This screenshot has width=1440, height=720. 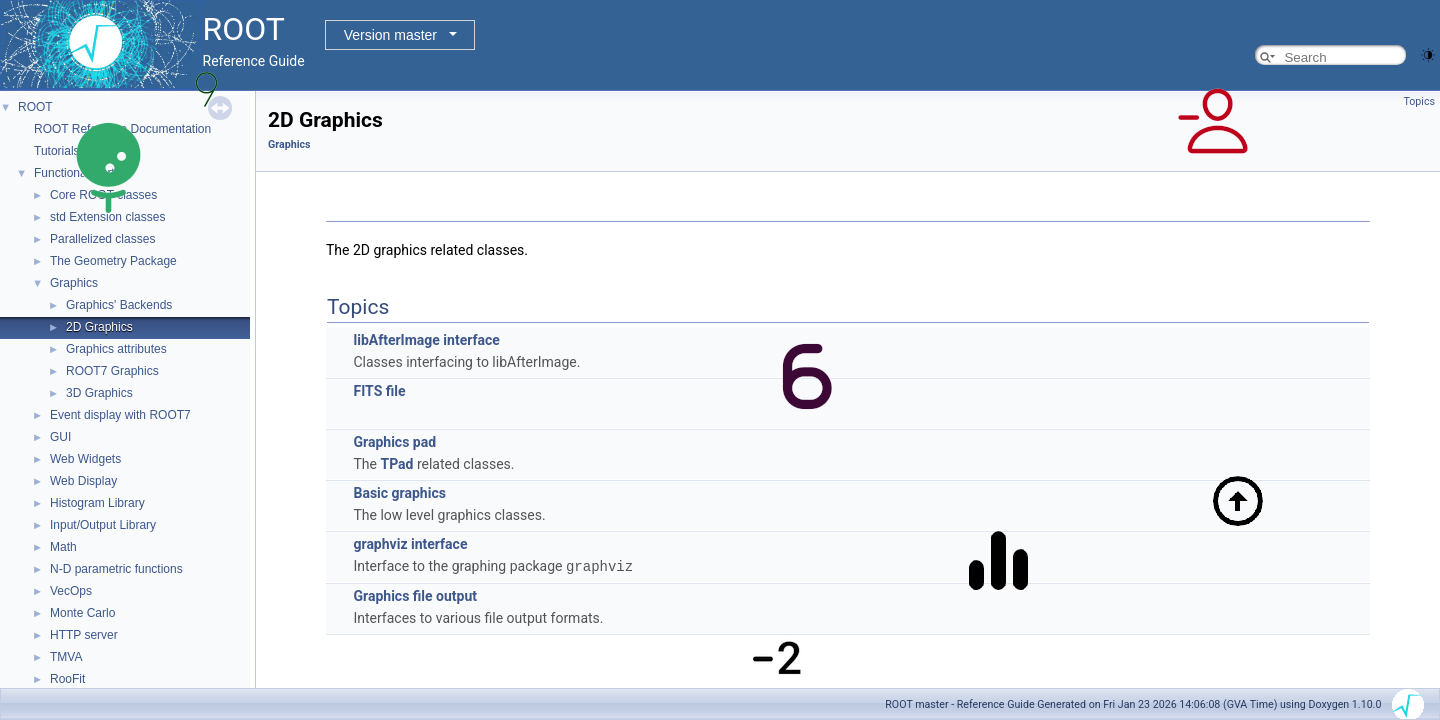 What do you see at coordinates (778, 659) in the screenshot?
I see `decrease exposure by 2 stops` at bounding box center [778, 659].